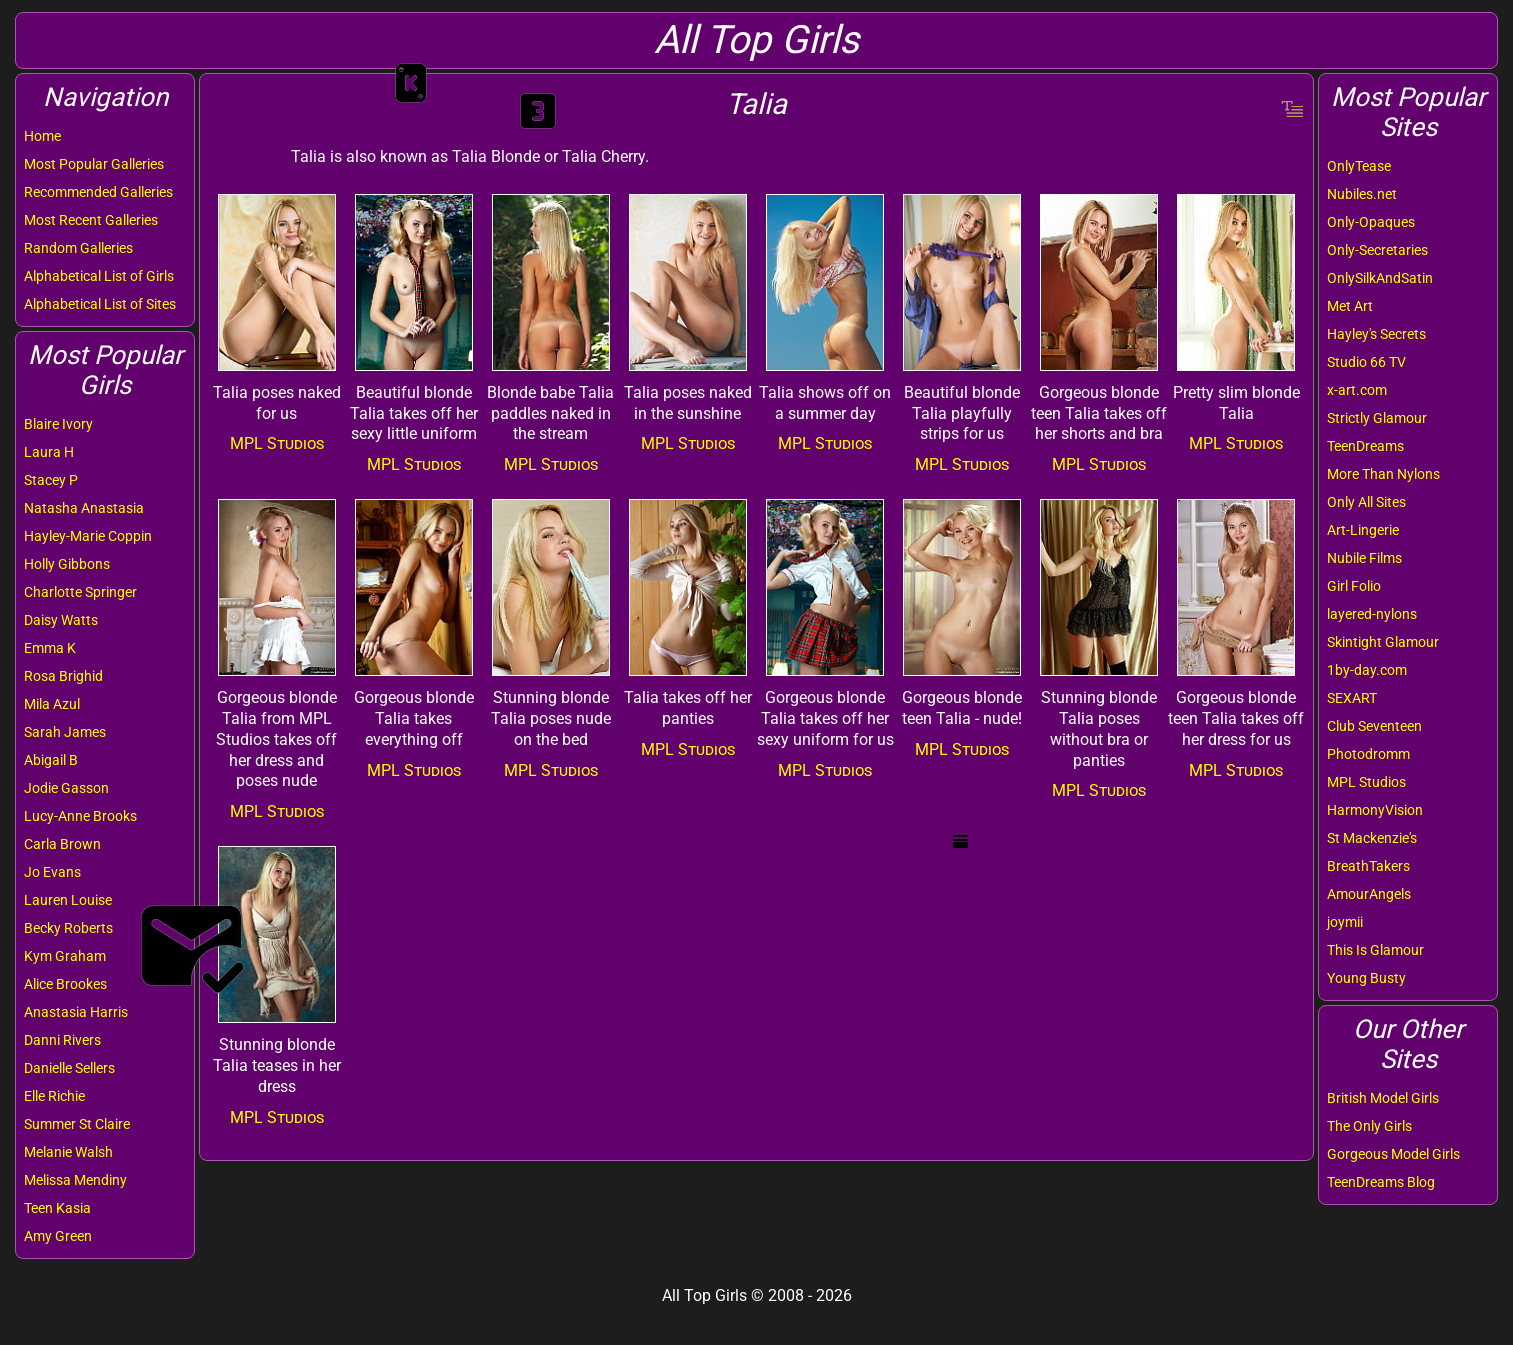 This screenshot has width=1513, height=1345. Describe the element at coordinates (191, 945) in the screenshot. I see `mark email as read` at that location.